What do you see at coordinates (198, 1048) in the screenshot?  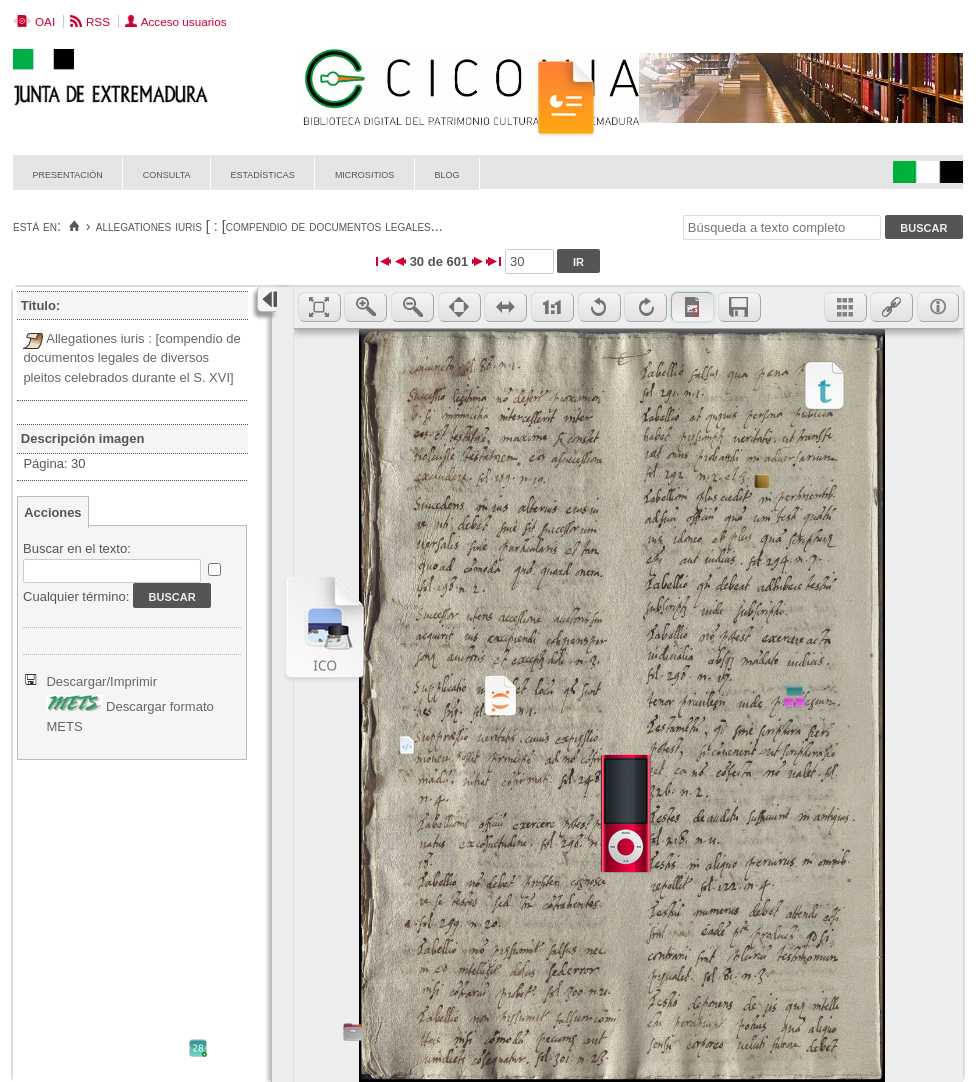 I see `create a new calendar appointment` at bounding box center [198, 1048].